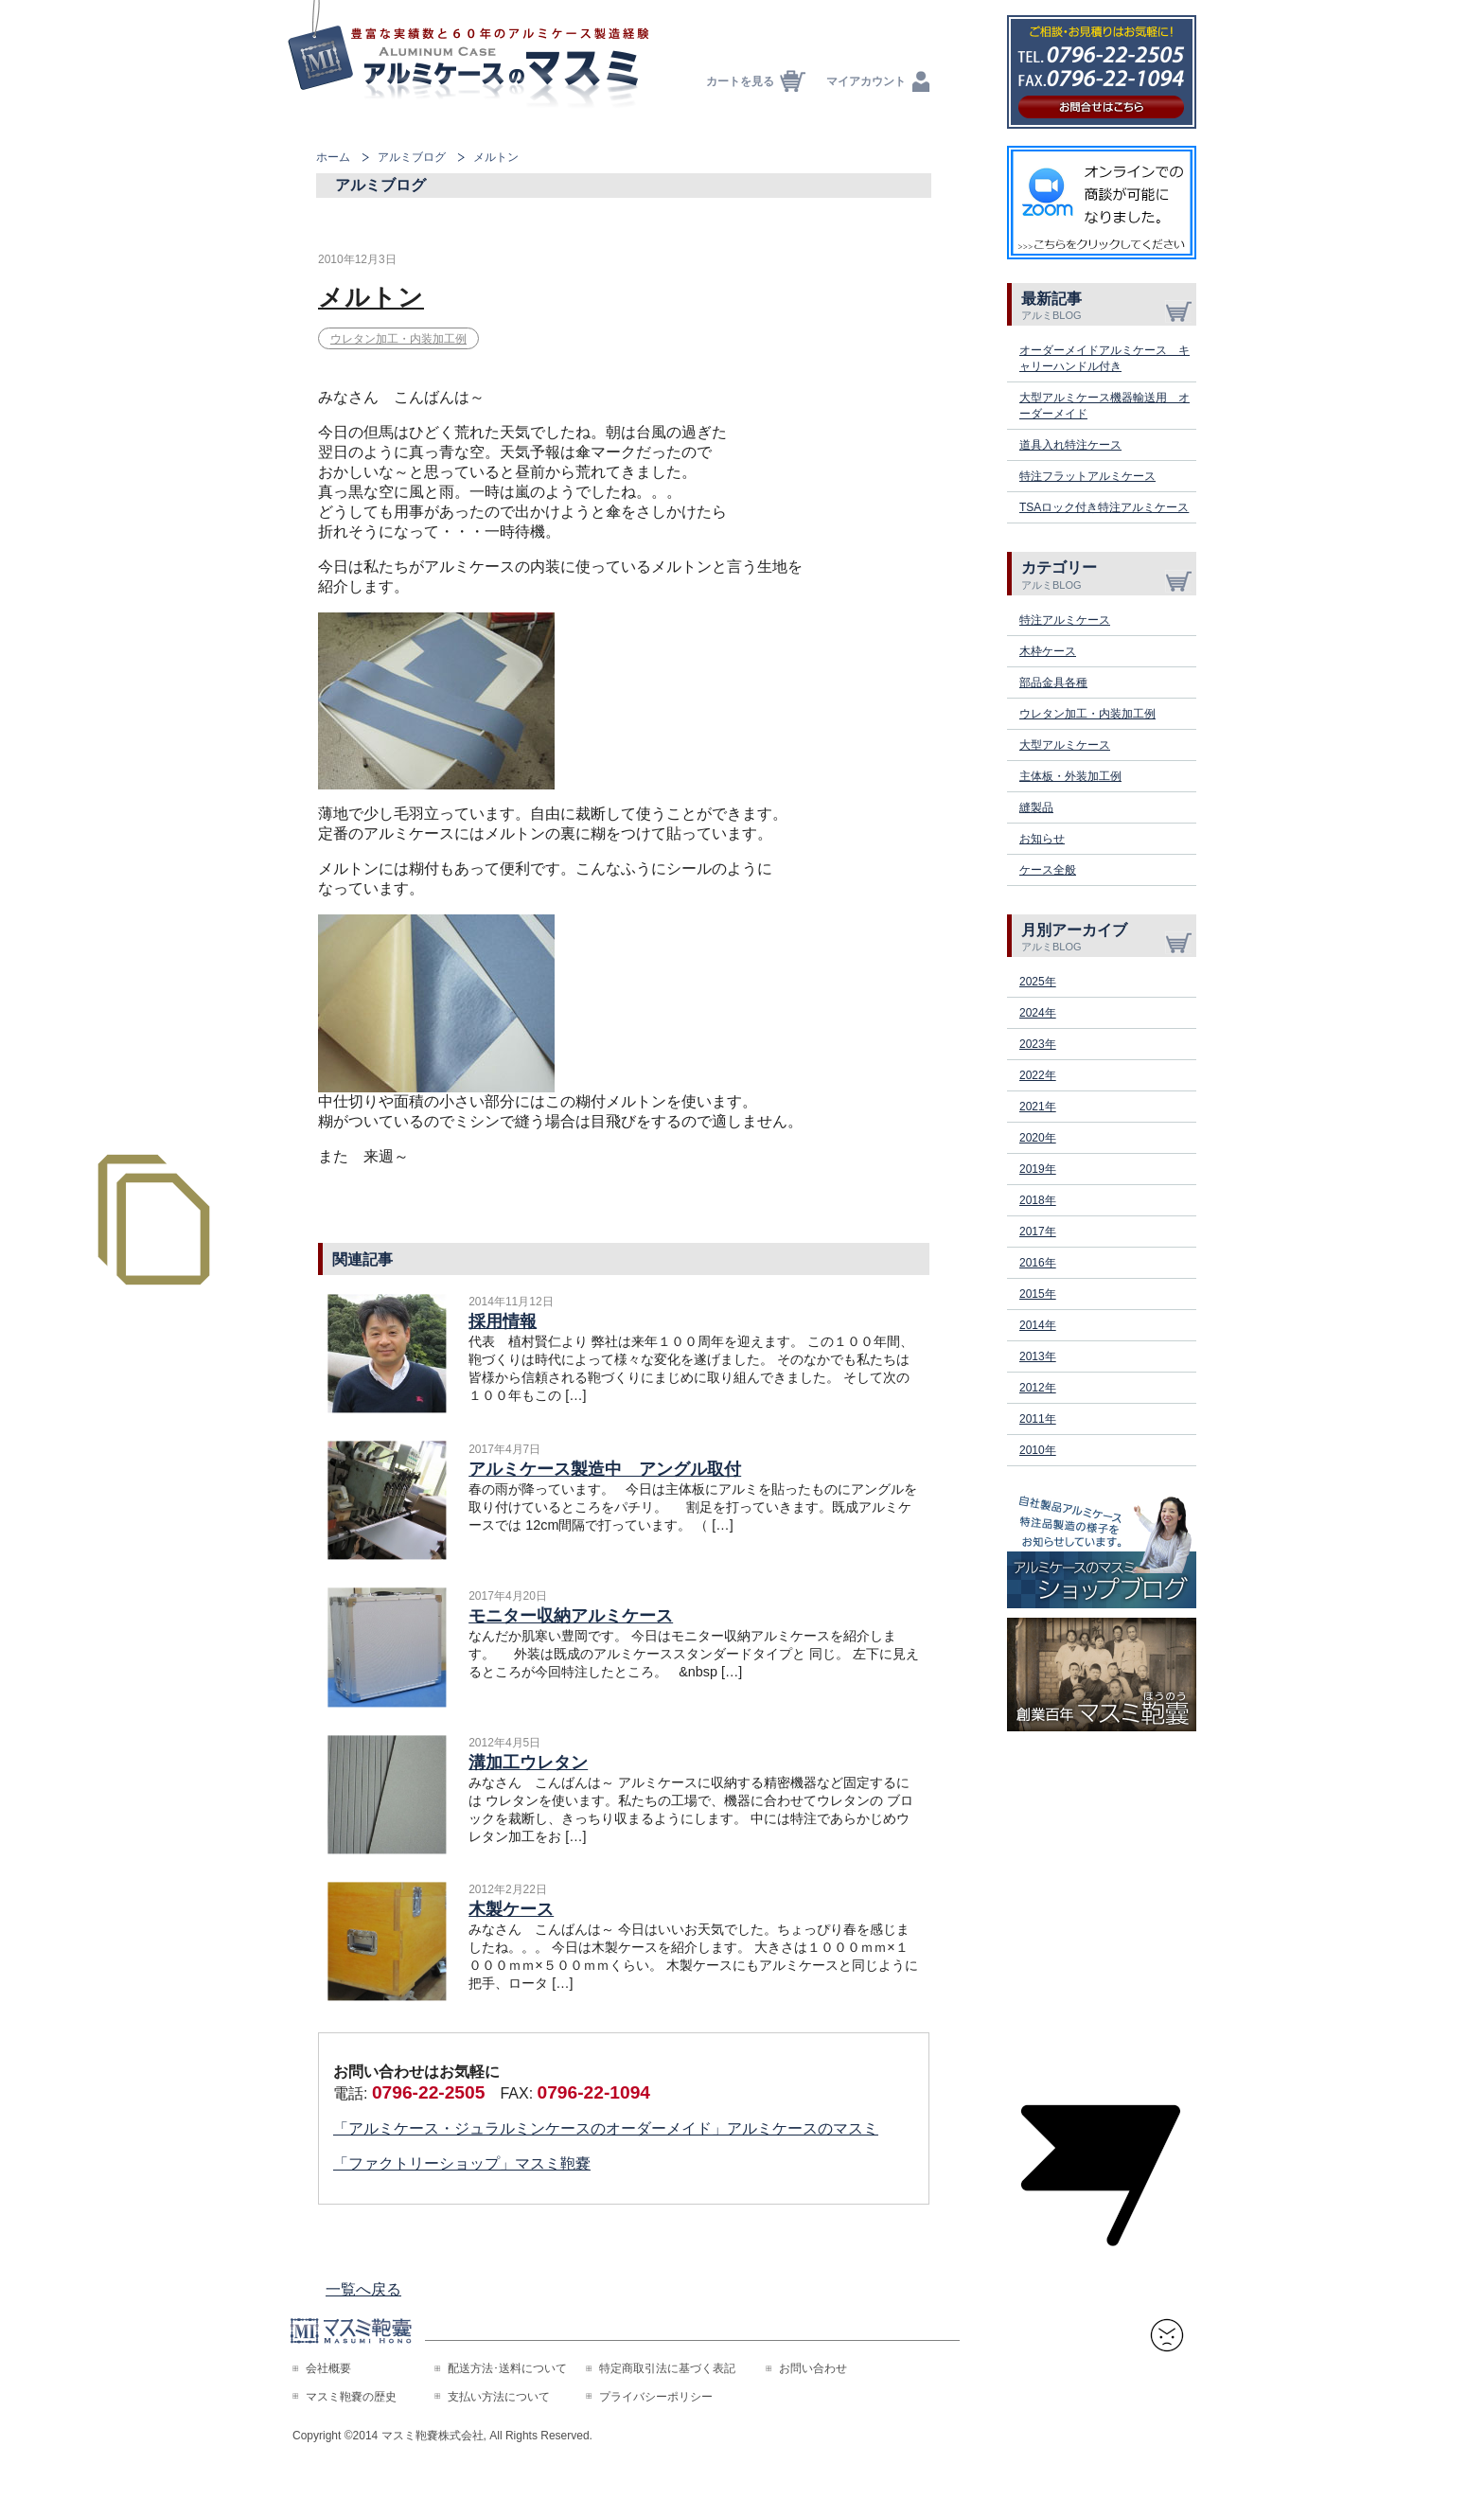 Image resolution: width=1484 pixels, height=2499 pixels. Describe the element at coordinates (1167, 2335) in the screenshot. I see `react to a message with anger` at that location.